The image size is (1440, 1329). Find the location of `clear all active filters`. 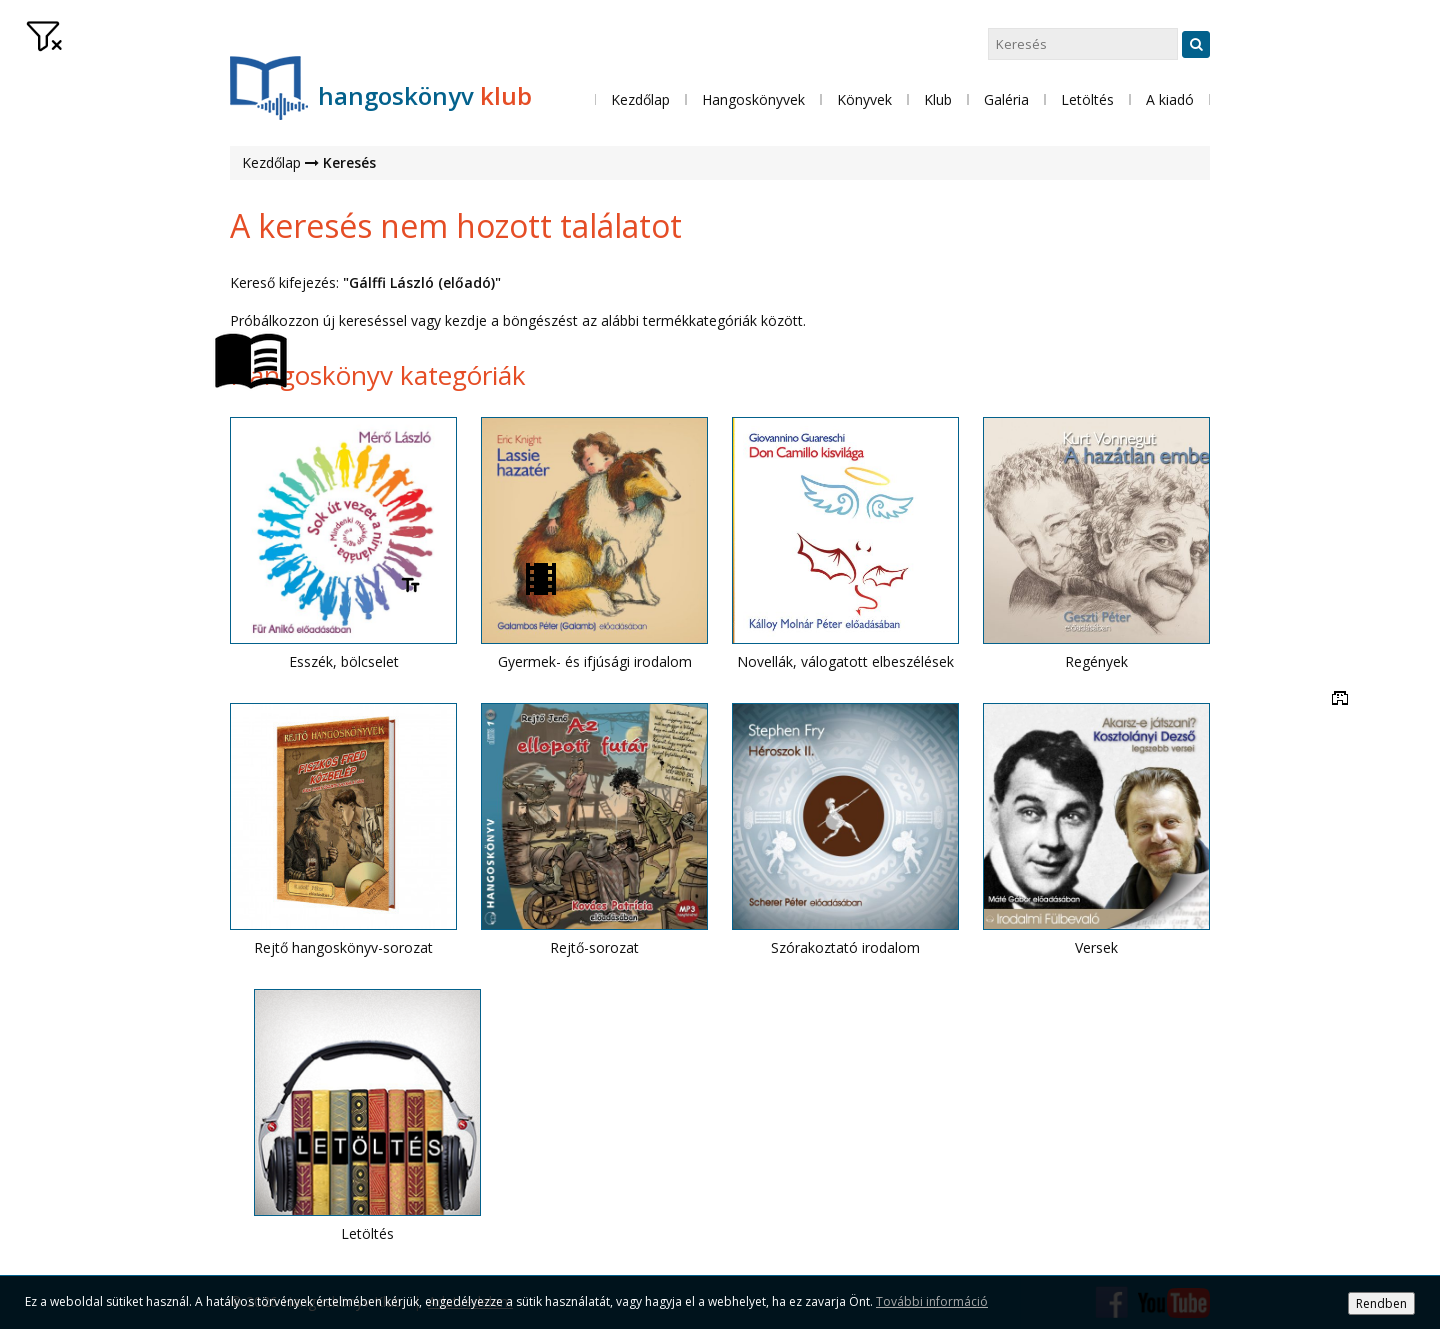

clear all active filters is located at coordinates (43, 35).